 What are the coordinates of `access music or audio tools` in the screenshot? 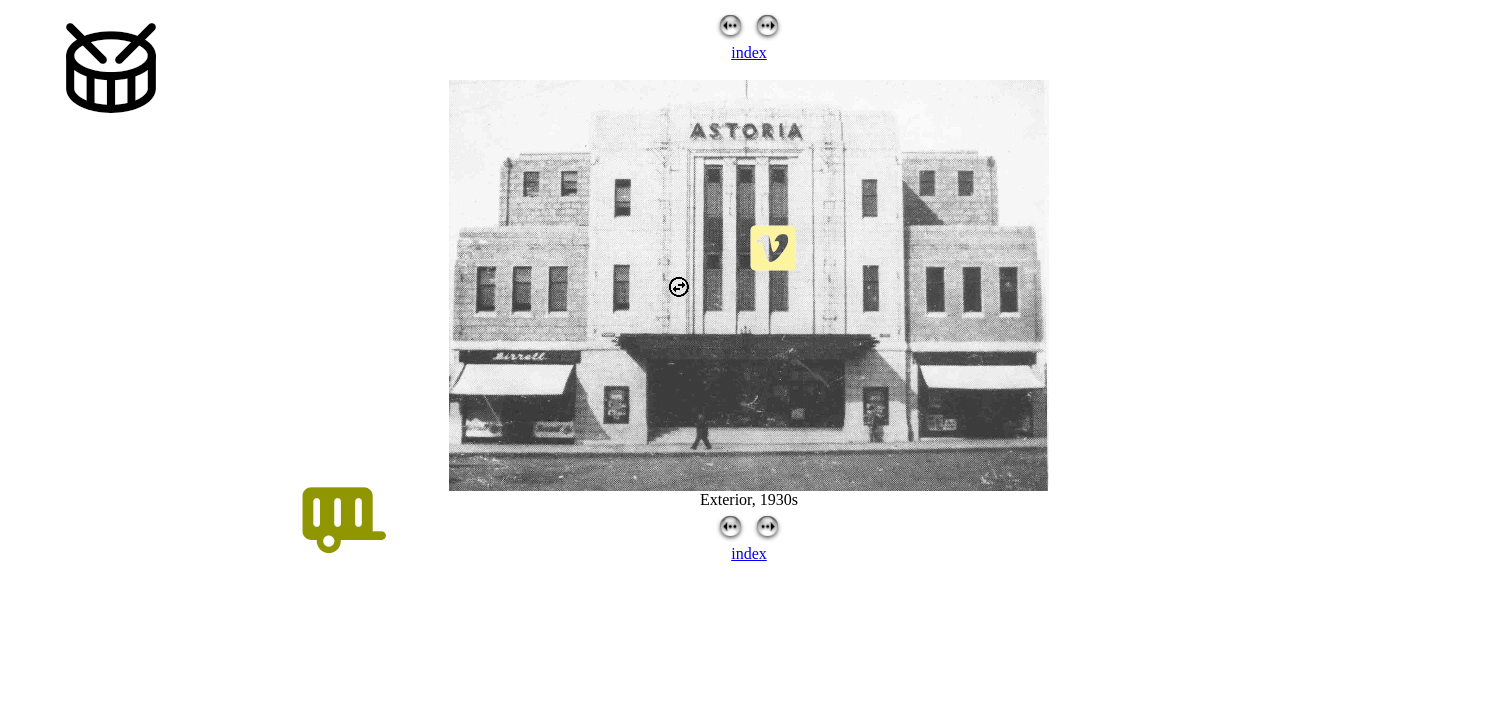 It's located at (111, 68).